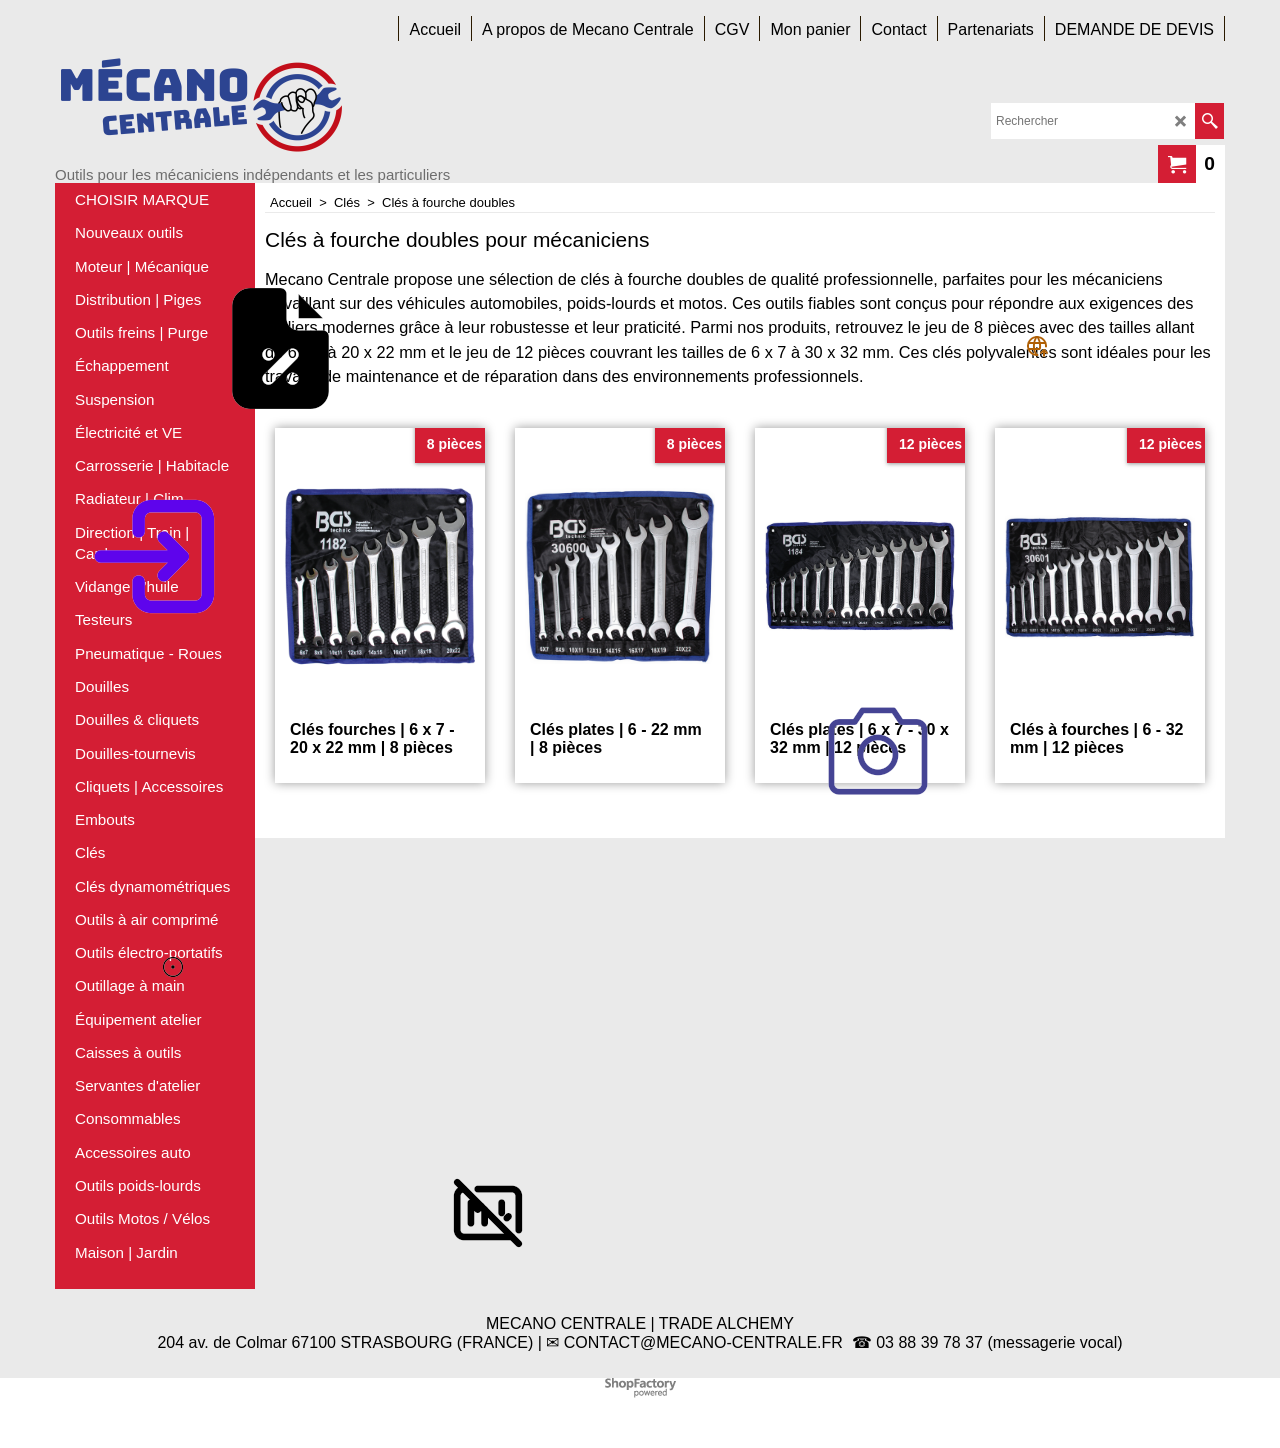  What do you see at coordinates (488, 1213) in the screenshot?
I see `disable markdown formatting` at bounding box center [488, 1213].